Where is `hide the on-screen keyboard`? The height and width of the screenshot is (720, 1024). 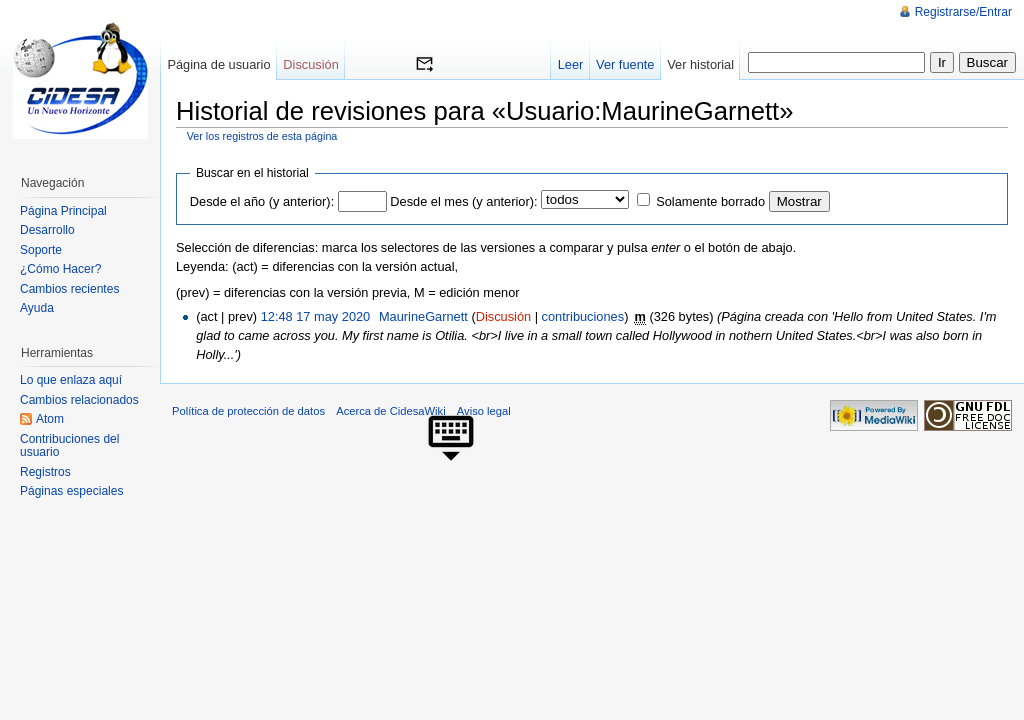 hide the on-screen keyboard is located at coordinates (451, 436).